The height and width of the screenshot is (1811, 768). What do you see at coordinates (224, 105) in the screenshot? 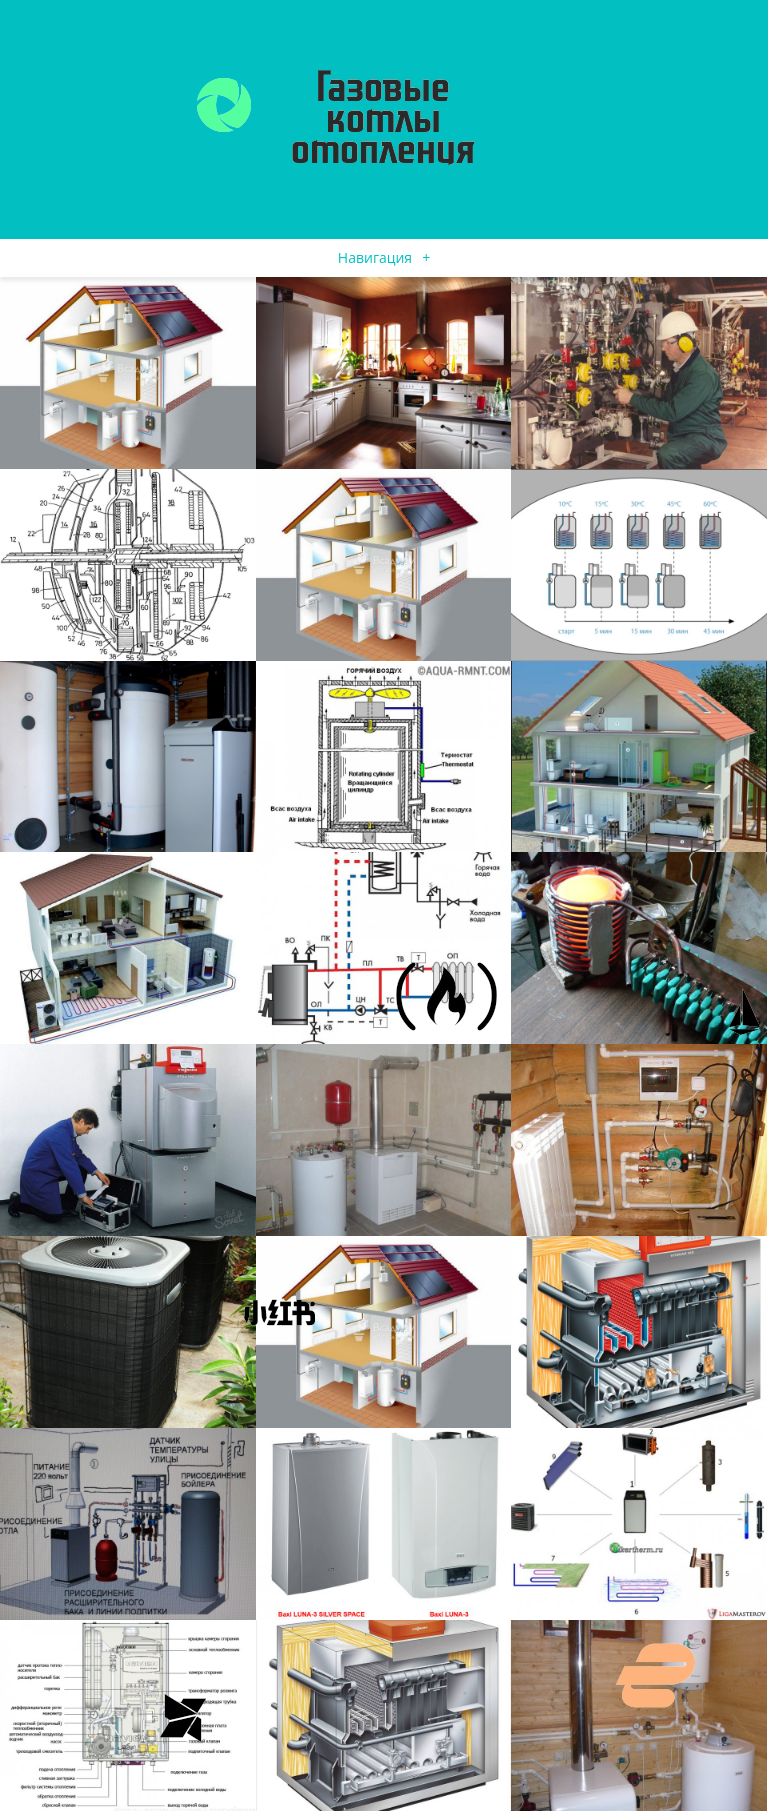
I see `appium logo - open source mobile automation testing framework` at bounding box center [224, 105].